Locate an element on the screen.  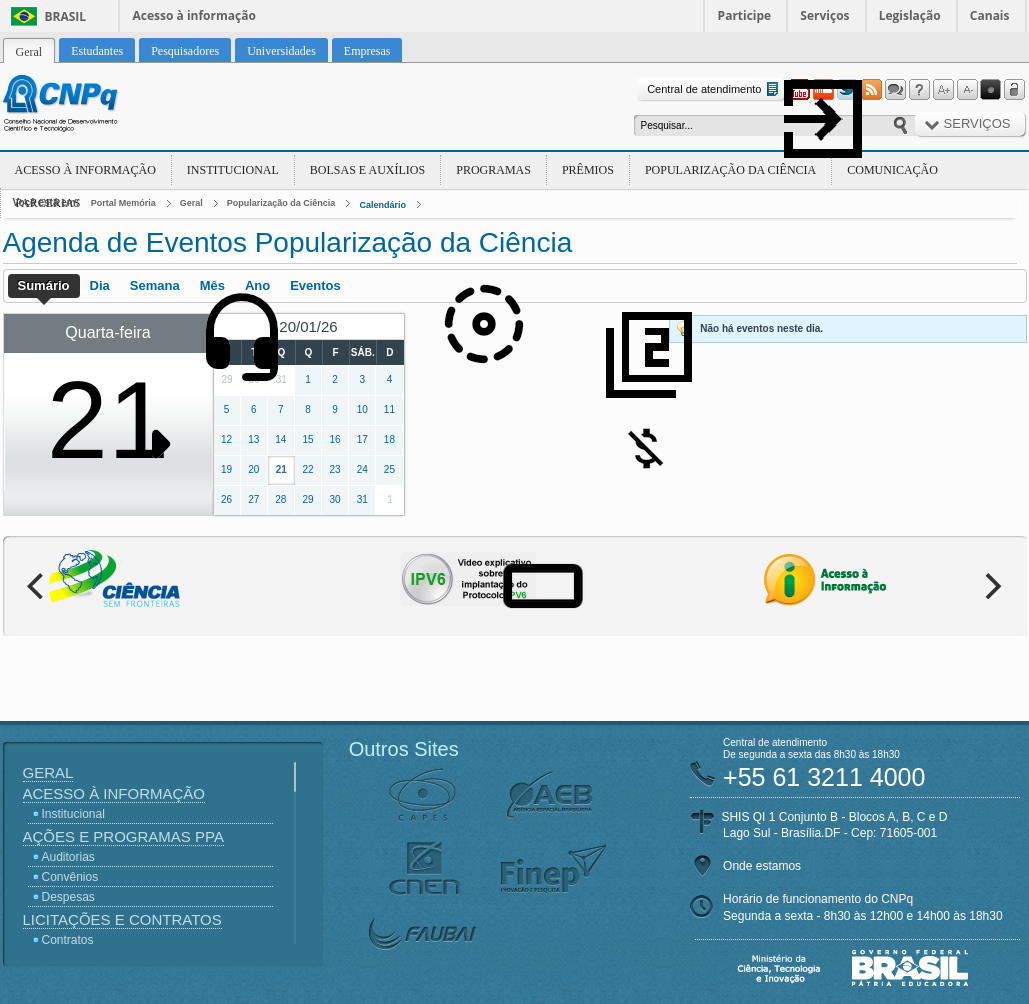
contact customer support is located at coordinates (242, 337).